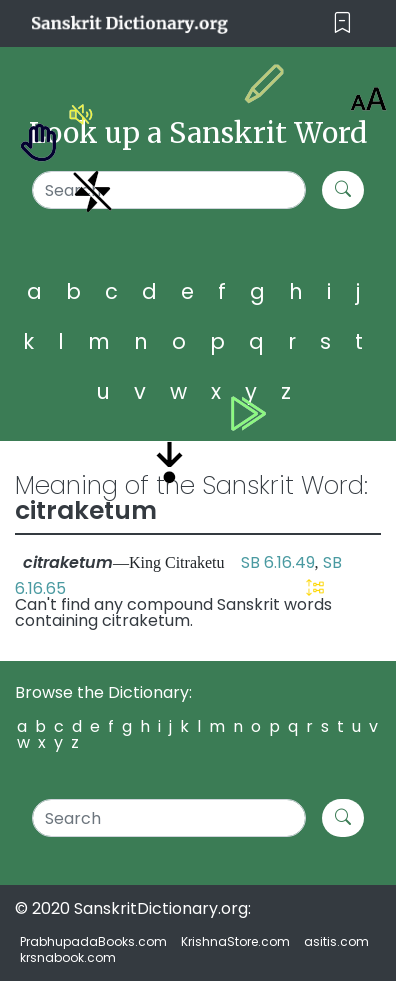 The height and width of the screenshot is (981, 396). Describe the element at coordinates (169, 462) in the screenshot. I see `step into function during debugging` at that location.